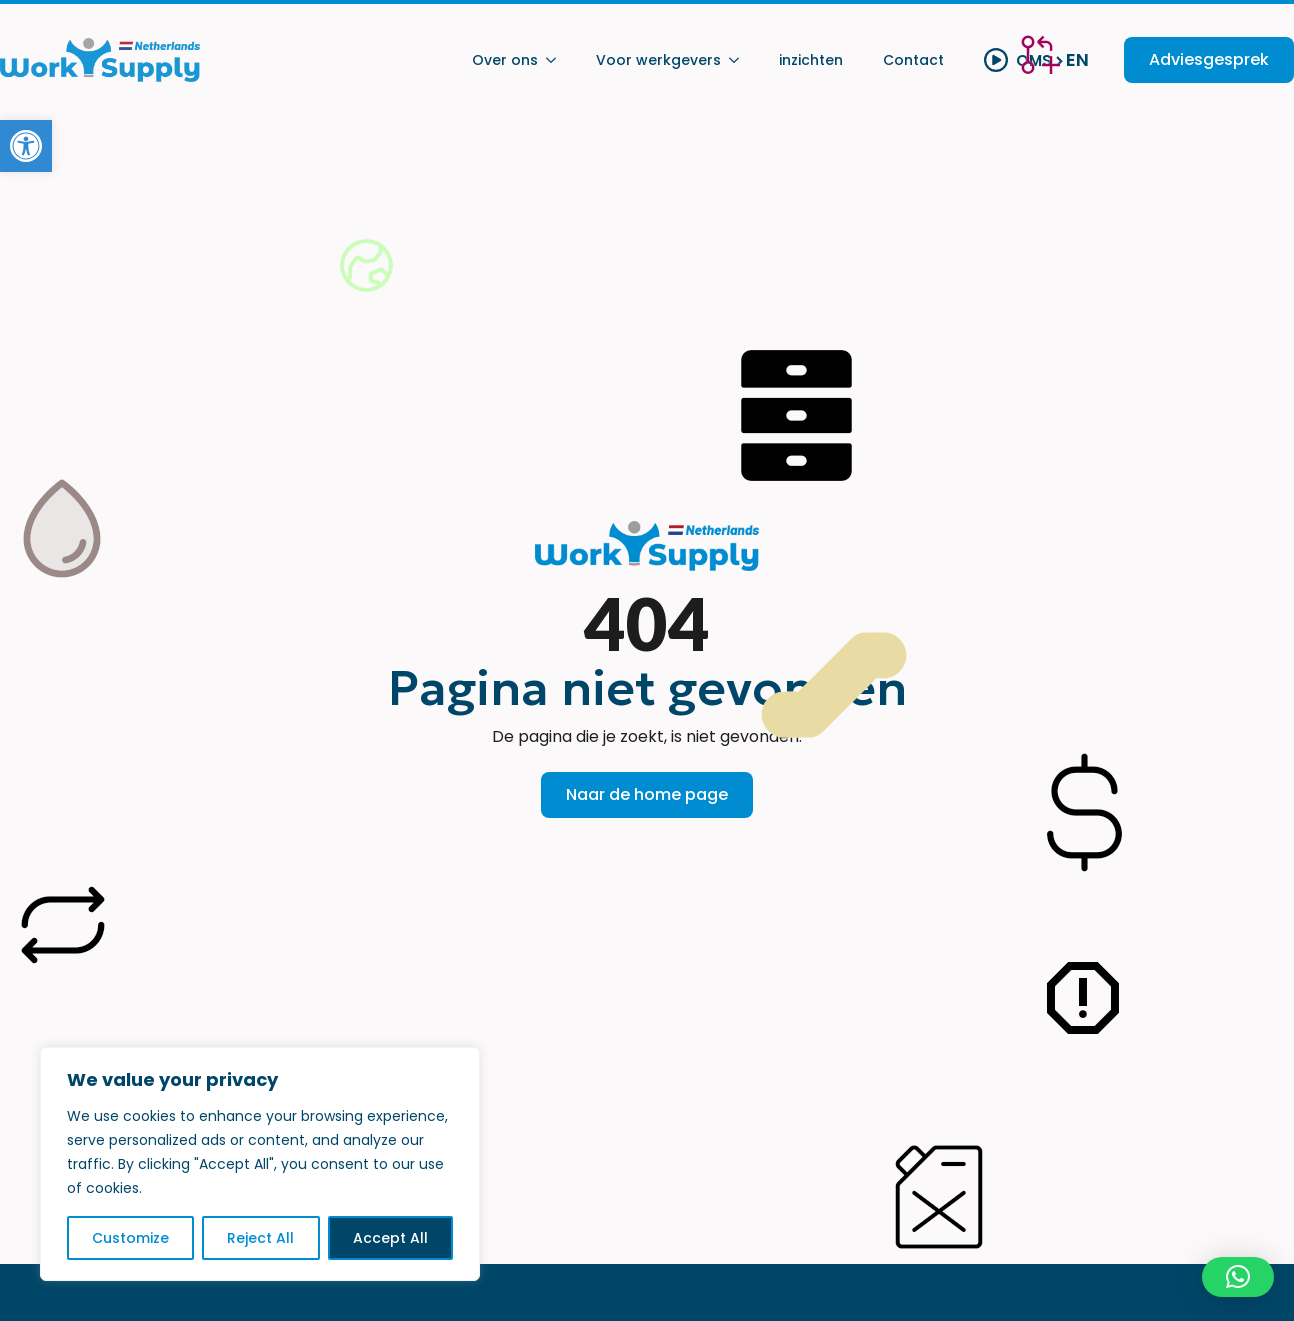 This screenshot has height=1321, width=1294. I want to click on switch to eastern hemisphere region, so click(366, 265).